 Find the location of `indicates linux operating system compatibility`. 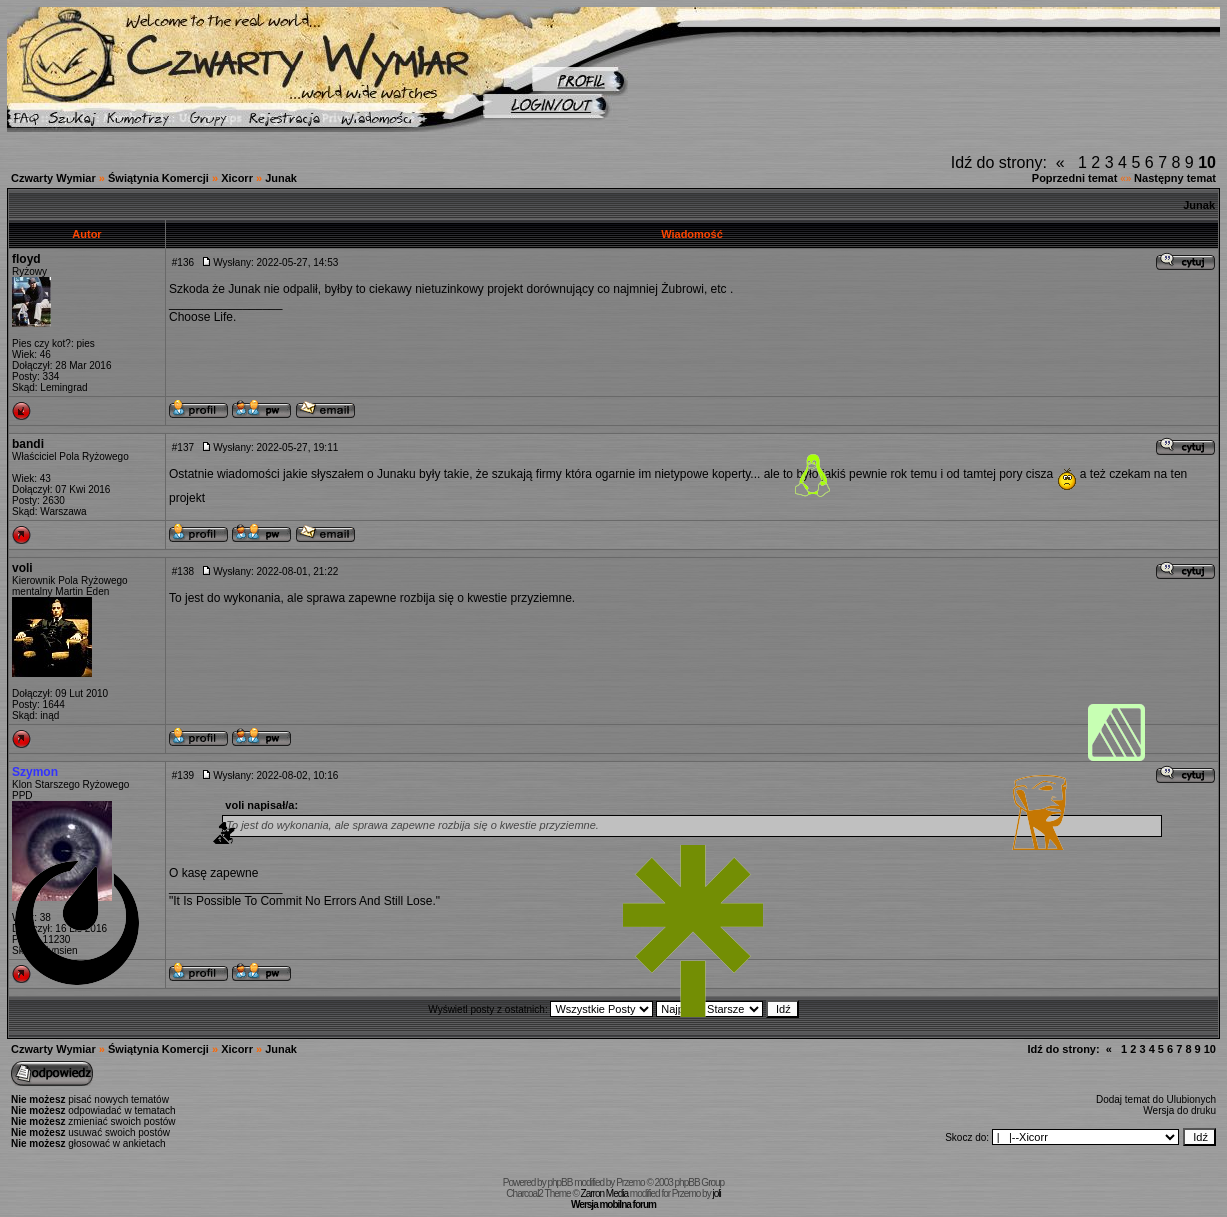

indicates linux operating system compatibility is located at coordinates (812, 475).